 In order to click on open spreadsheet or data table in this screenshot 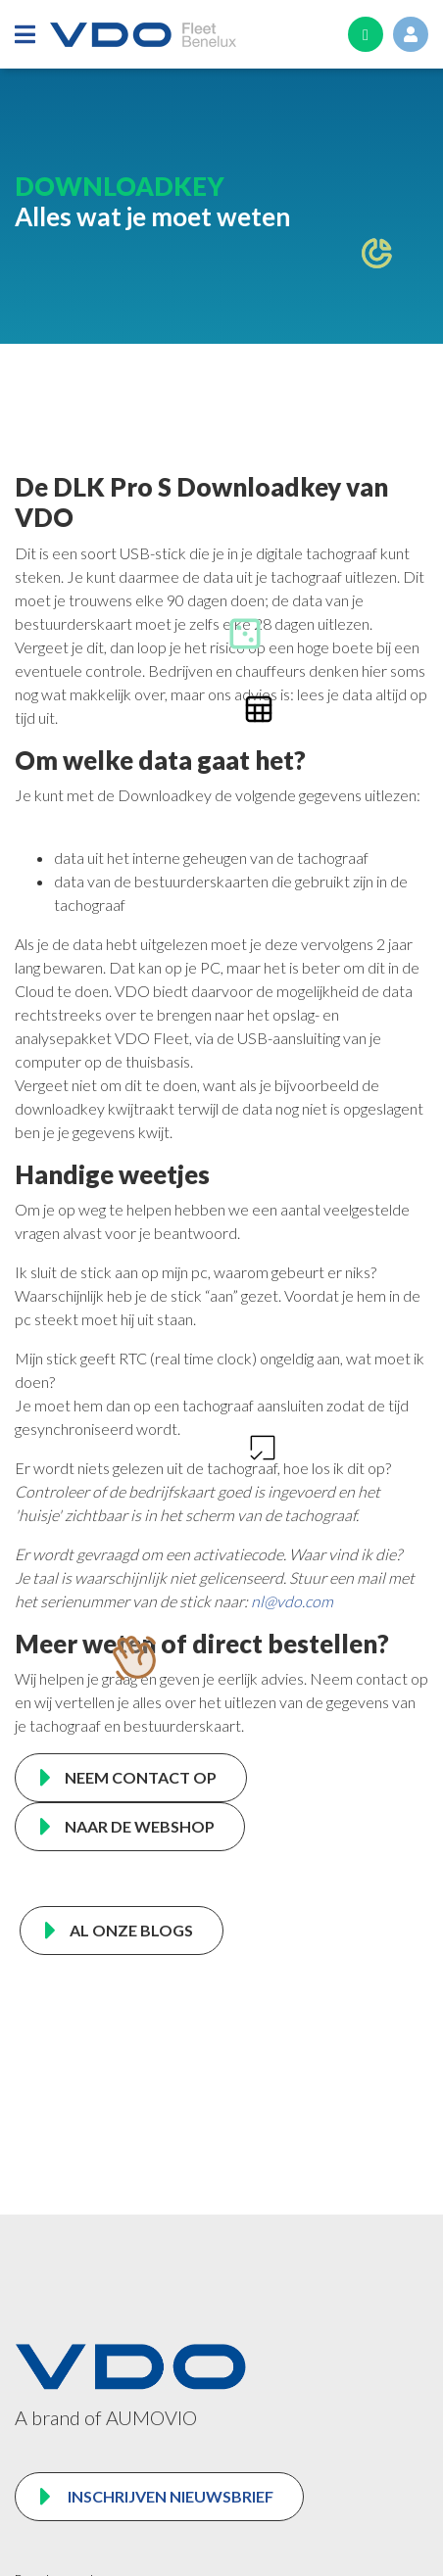, I will do `click(259, 709)`.